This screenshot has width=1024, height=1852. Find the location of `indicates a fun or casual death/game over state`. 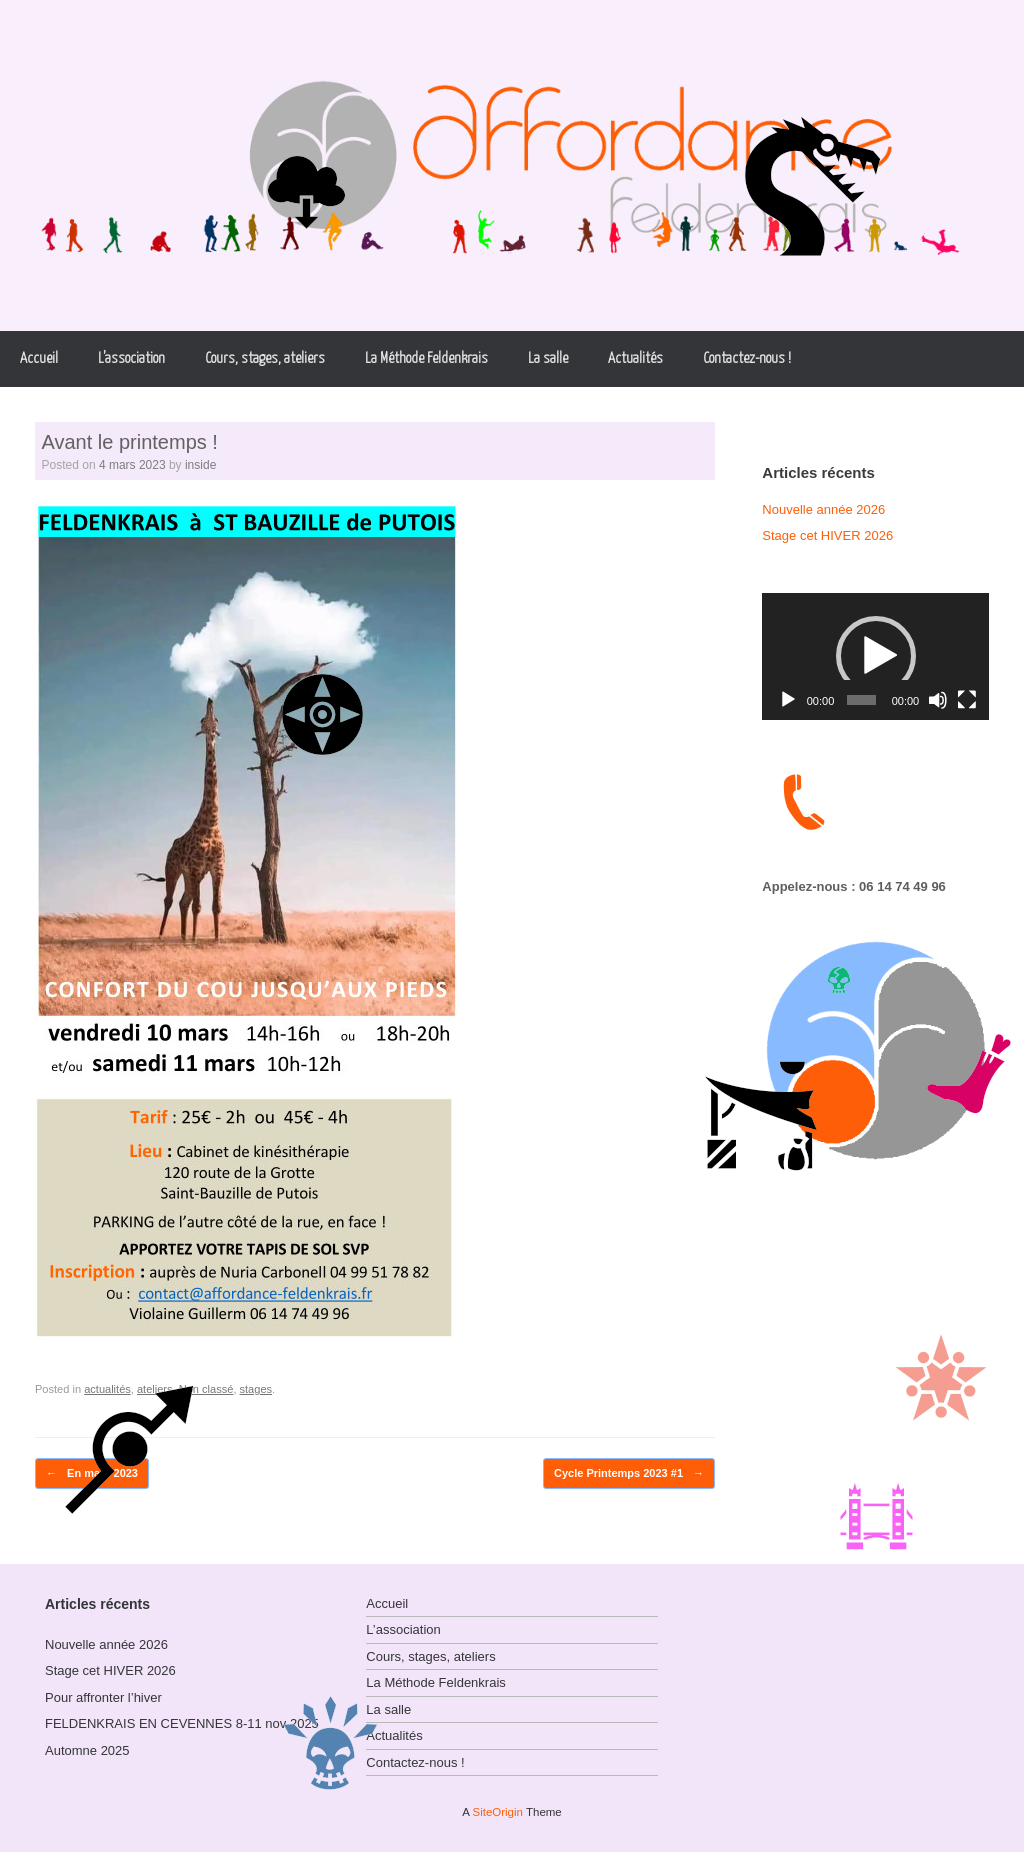

indicates a fun or casual death/game over state is located at coordinates (330, 1742).